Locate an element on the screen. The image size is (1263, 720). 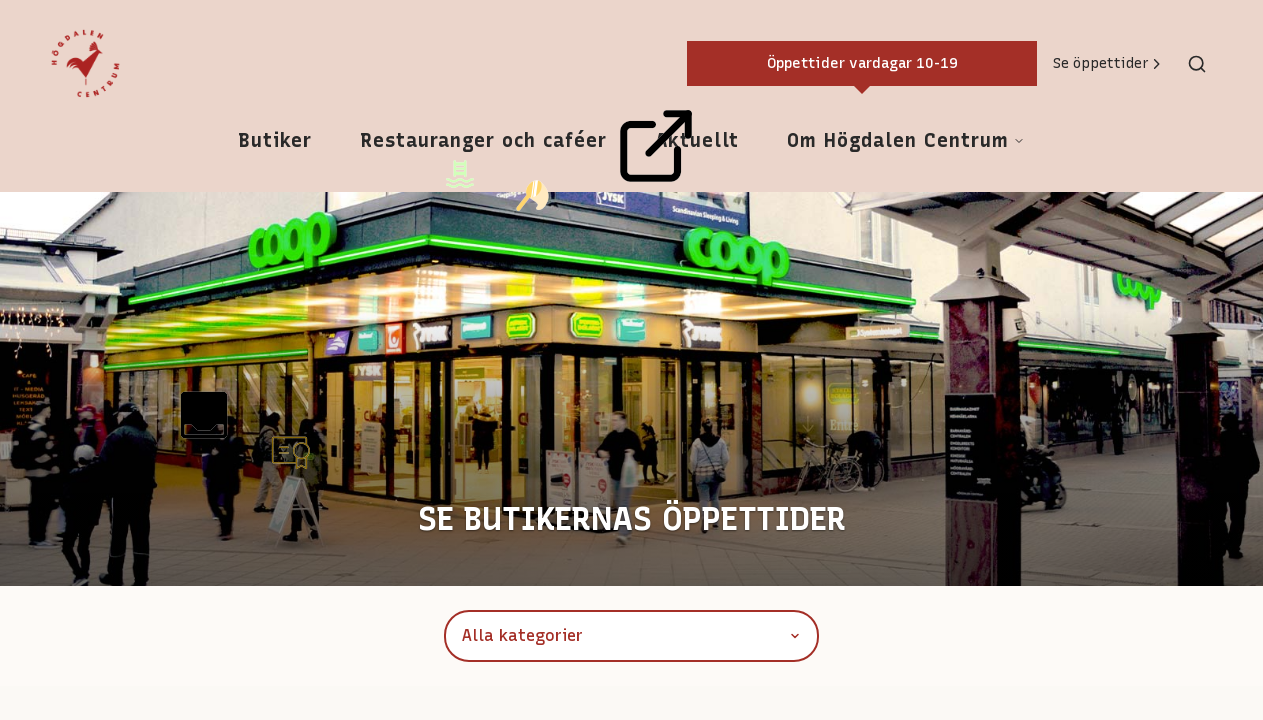
open link in a new tab or window is located at coordinates (656, 146).